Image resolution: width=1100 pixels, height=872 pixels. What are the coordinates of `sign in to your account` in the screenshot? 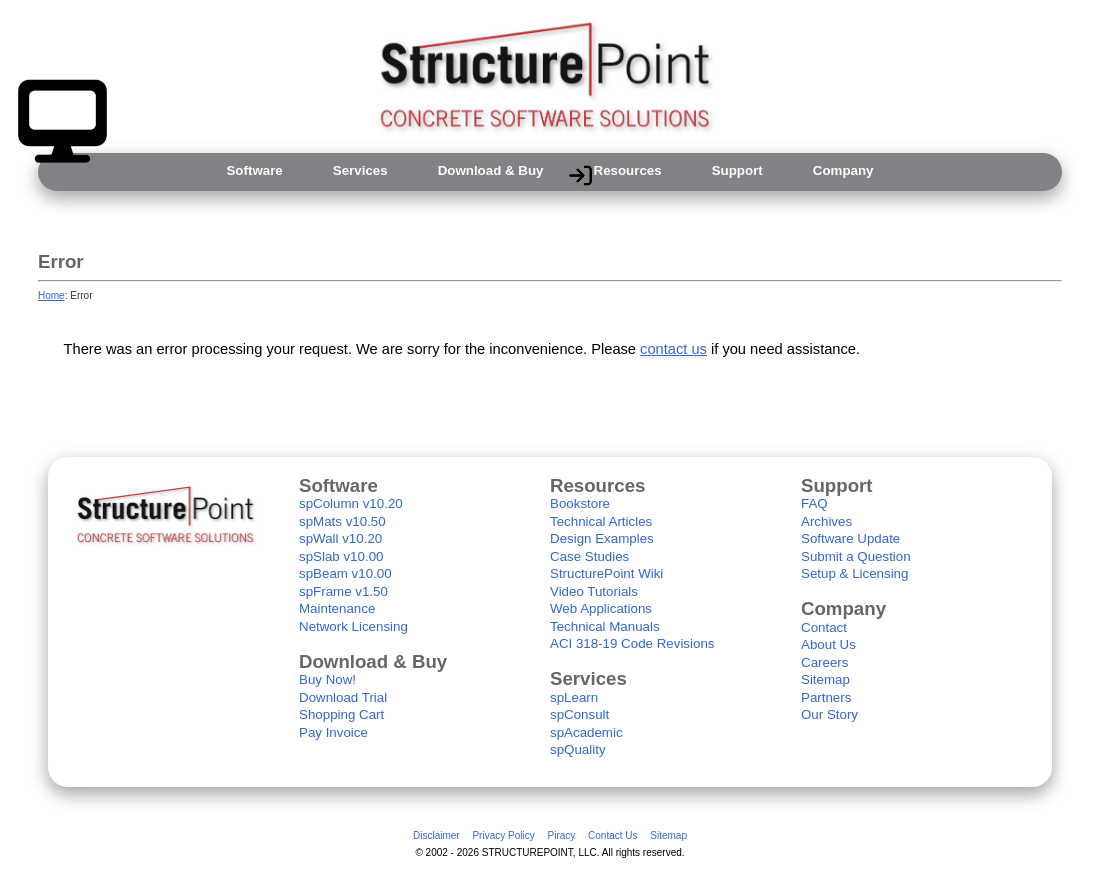 It's located at (580, 175).